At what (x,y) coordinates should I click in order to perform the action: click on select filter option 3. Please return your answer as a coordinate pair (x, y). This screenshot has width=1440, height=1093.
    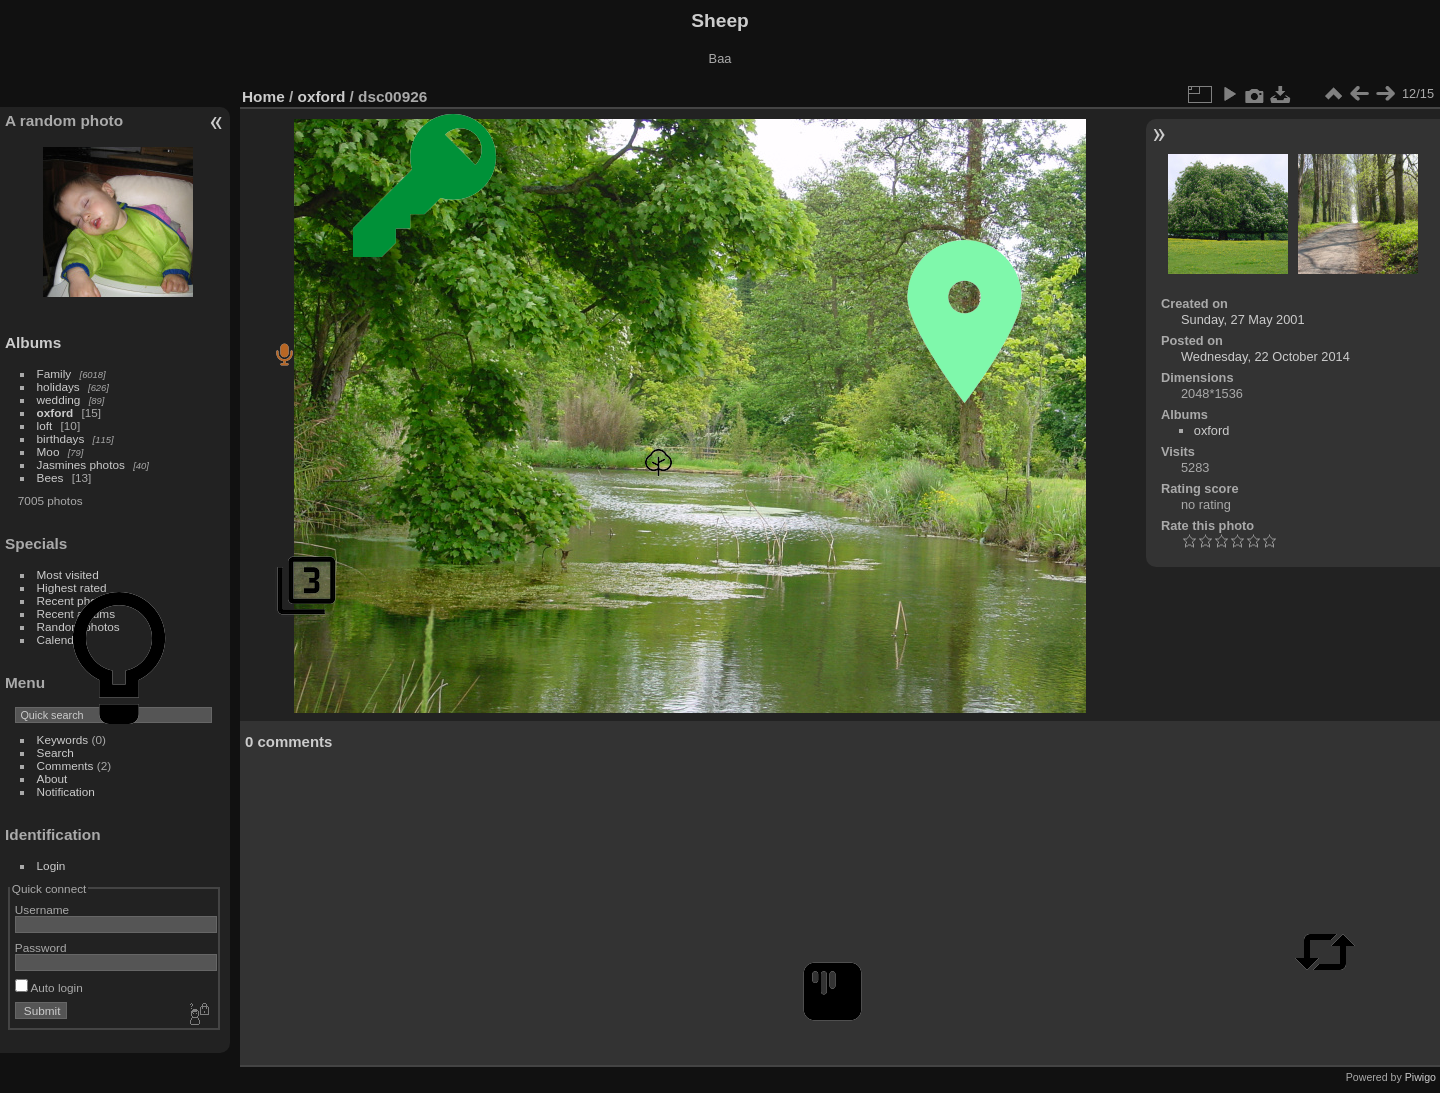
    Looking at the image, I should click on (306, 585).